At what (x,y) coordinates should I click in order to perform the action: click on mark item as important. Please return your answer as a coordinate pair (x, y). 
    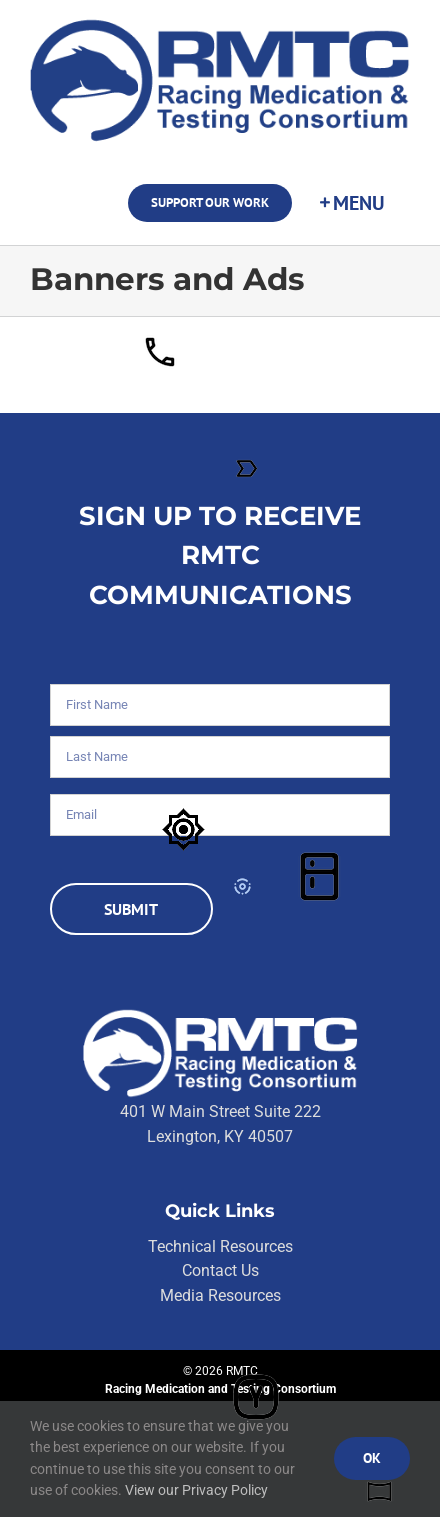
    Looking at the image, I should click on (246, 468).